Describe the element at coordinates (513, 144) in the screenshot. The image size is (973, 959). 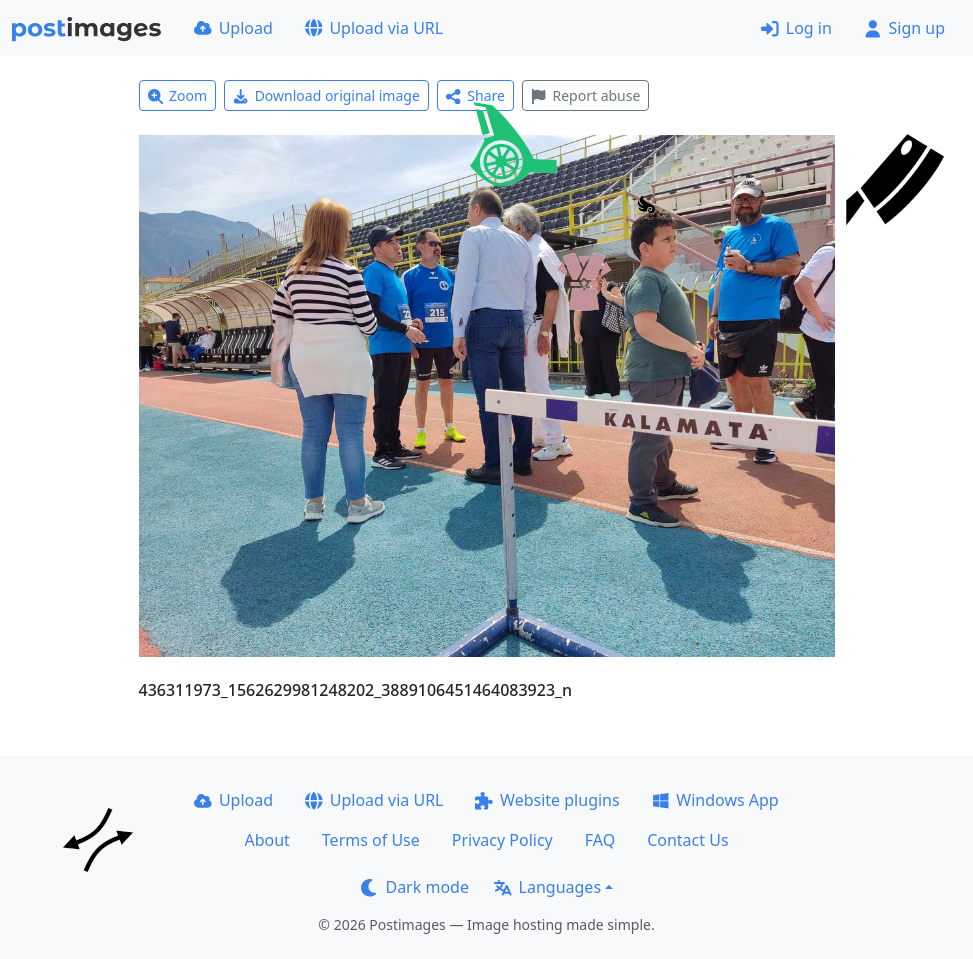
I see `helicopter tail rotor component in a game interface` at that location.